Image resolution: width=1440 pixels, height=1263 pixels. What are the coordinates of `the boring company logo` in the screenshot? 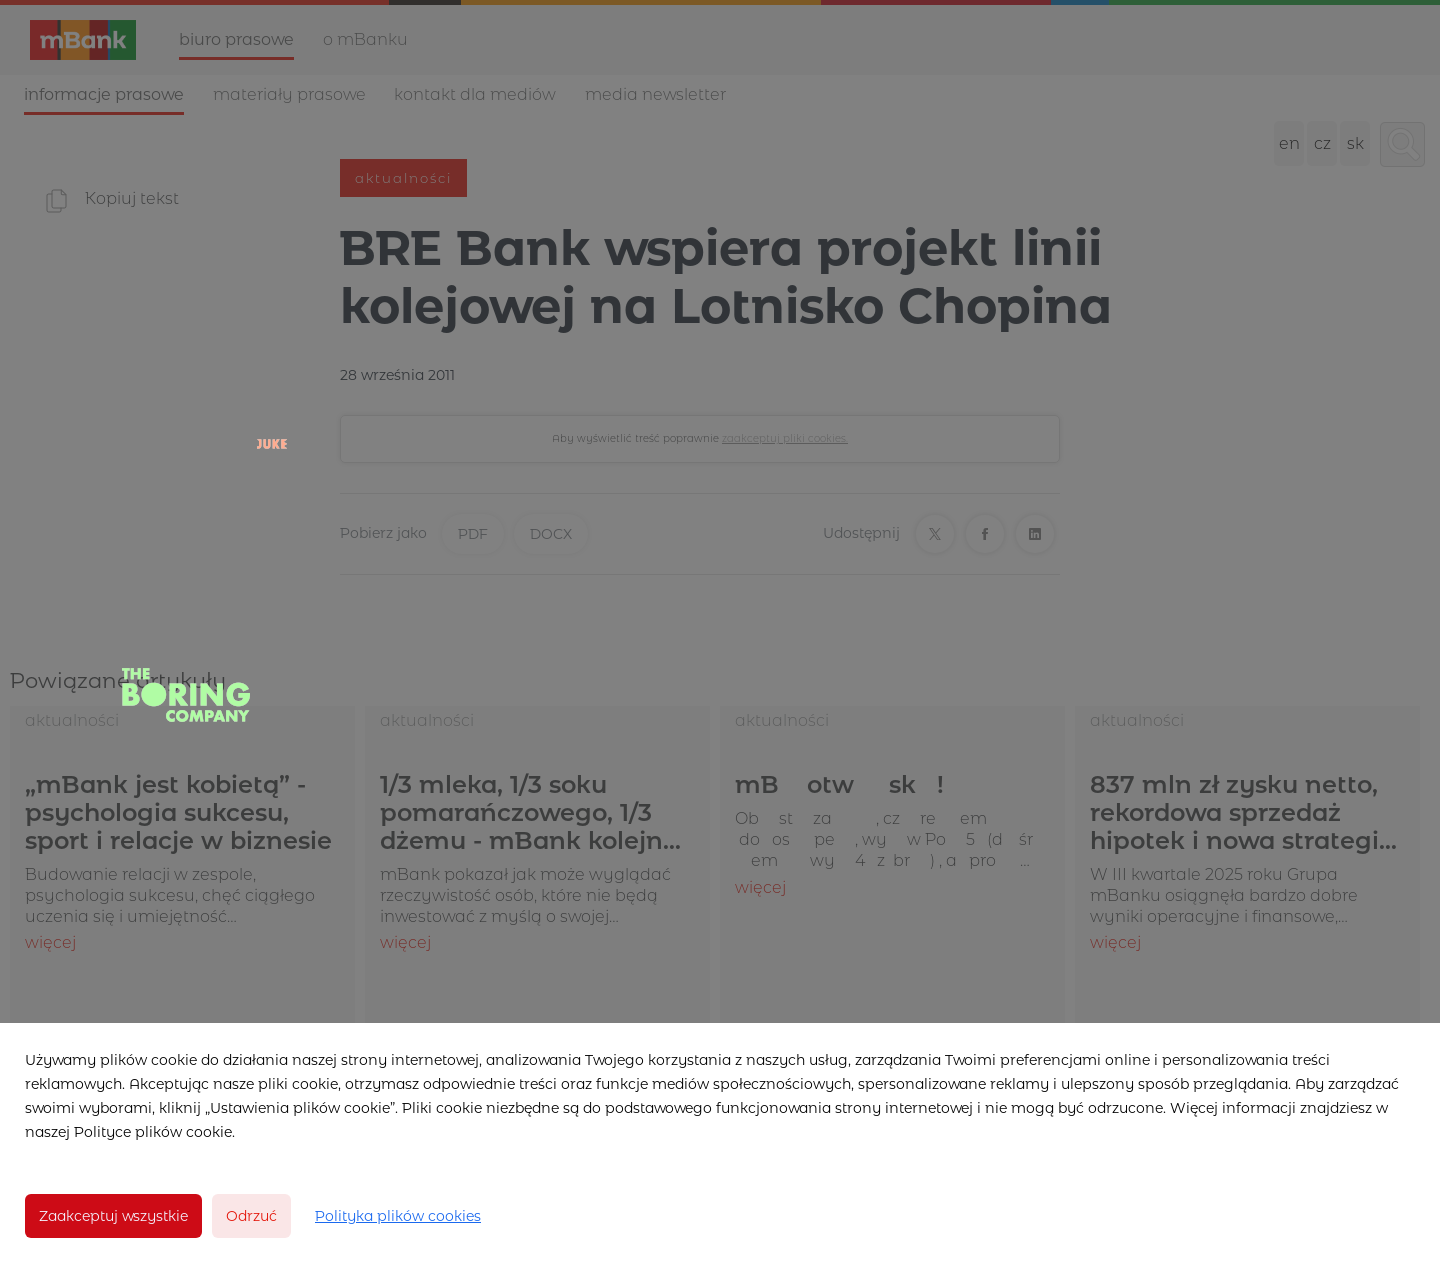 It's located at (186, 695).